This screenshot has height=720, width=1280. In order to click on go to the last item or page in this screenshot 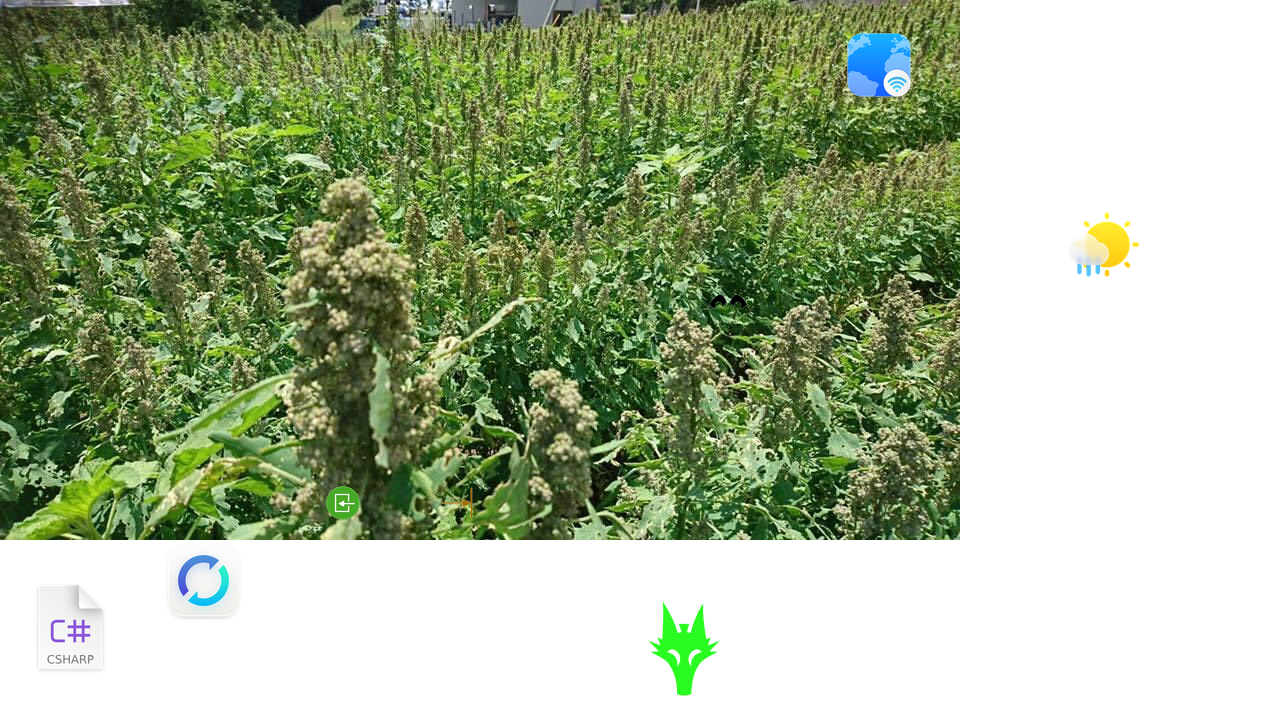, I will do `click(457, 503)`.